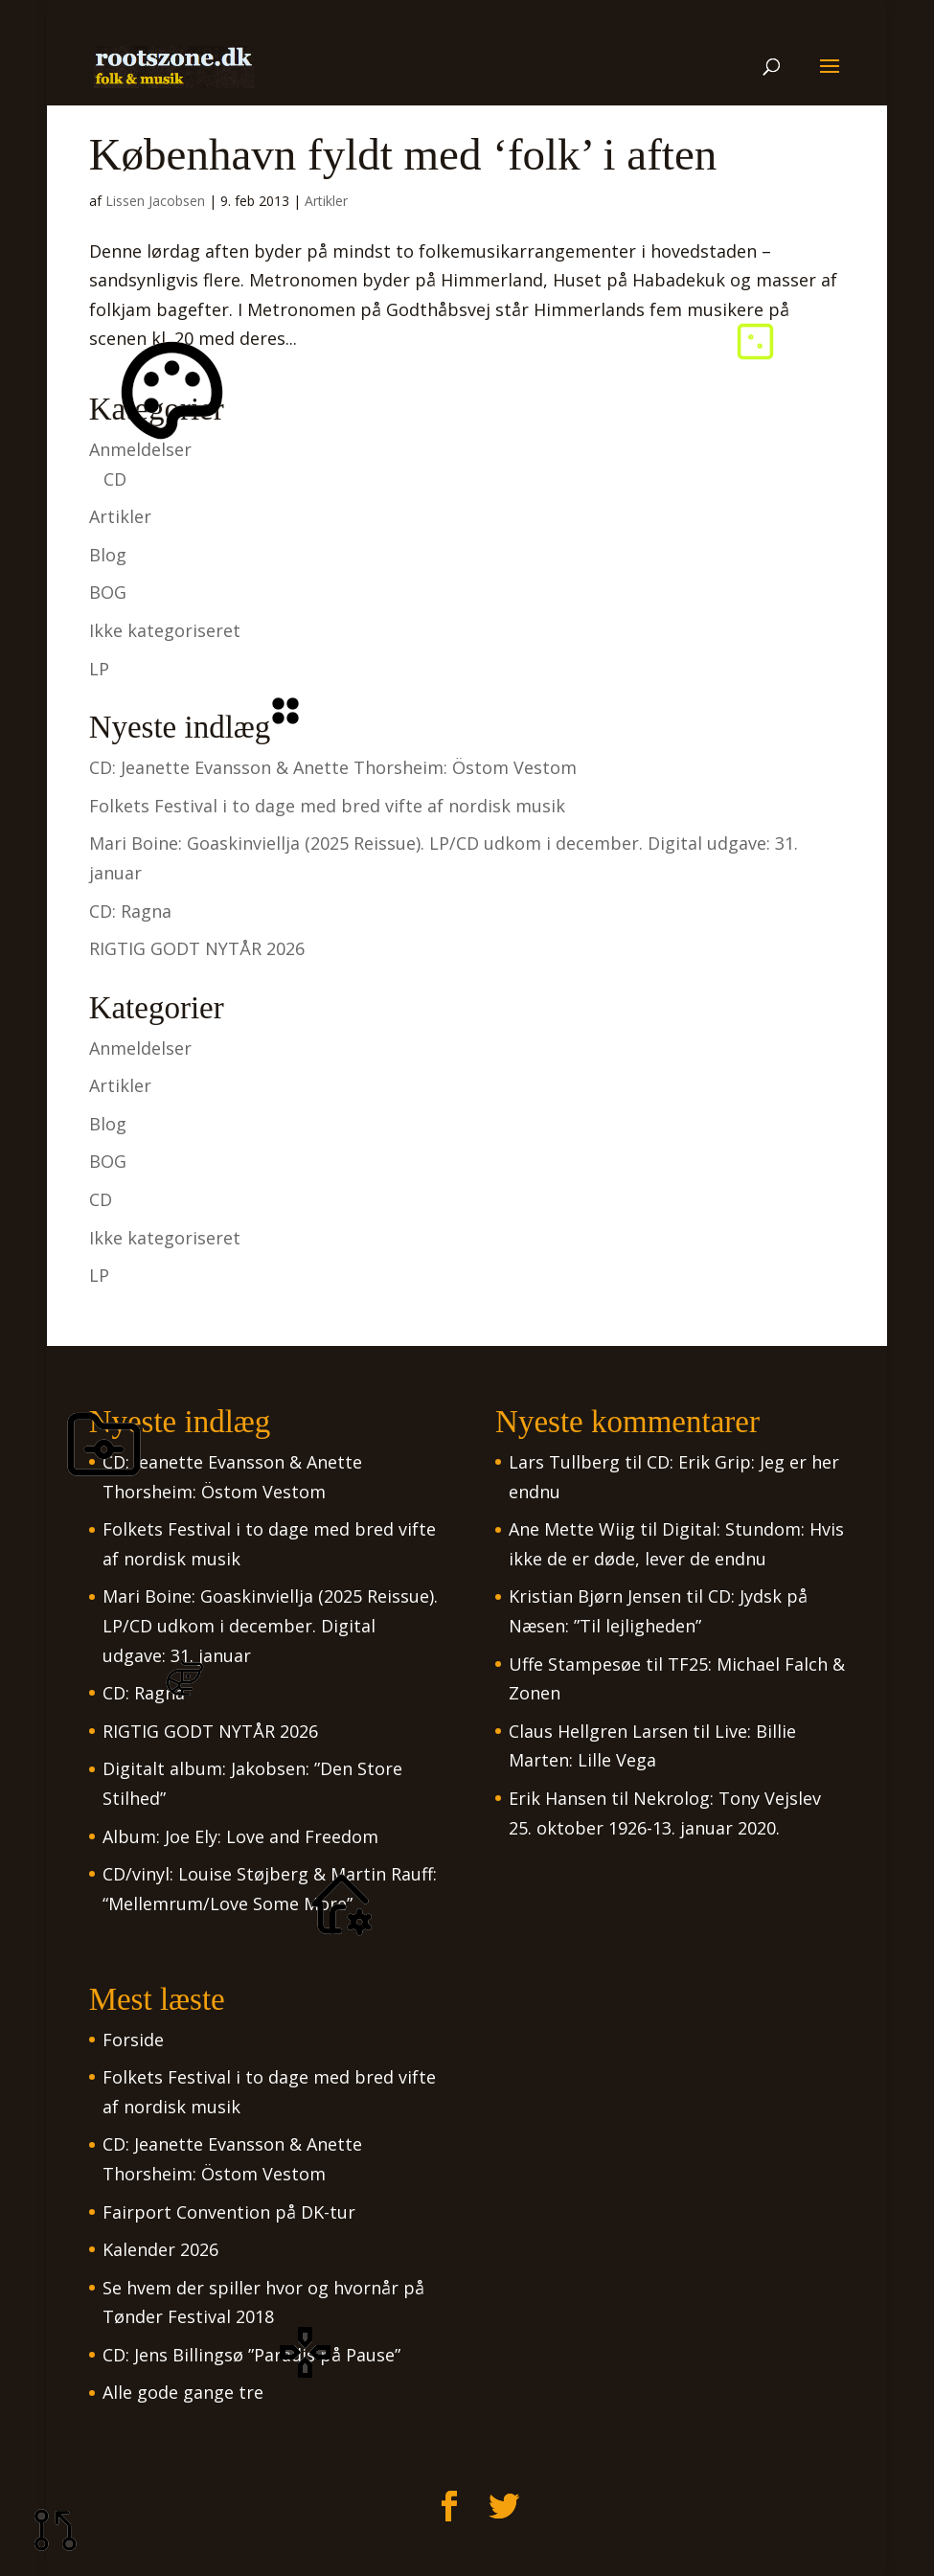  What do you see at coordinates (755, 341) in the screenshot?
I see `randomize or shuffle content` at bounding box center [755, 341].